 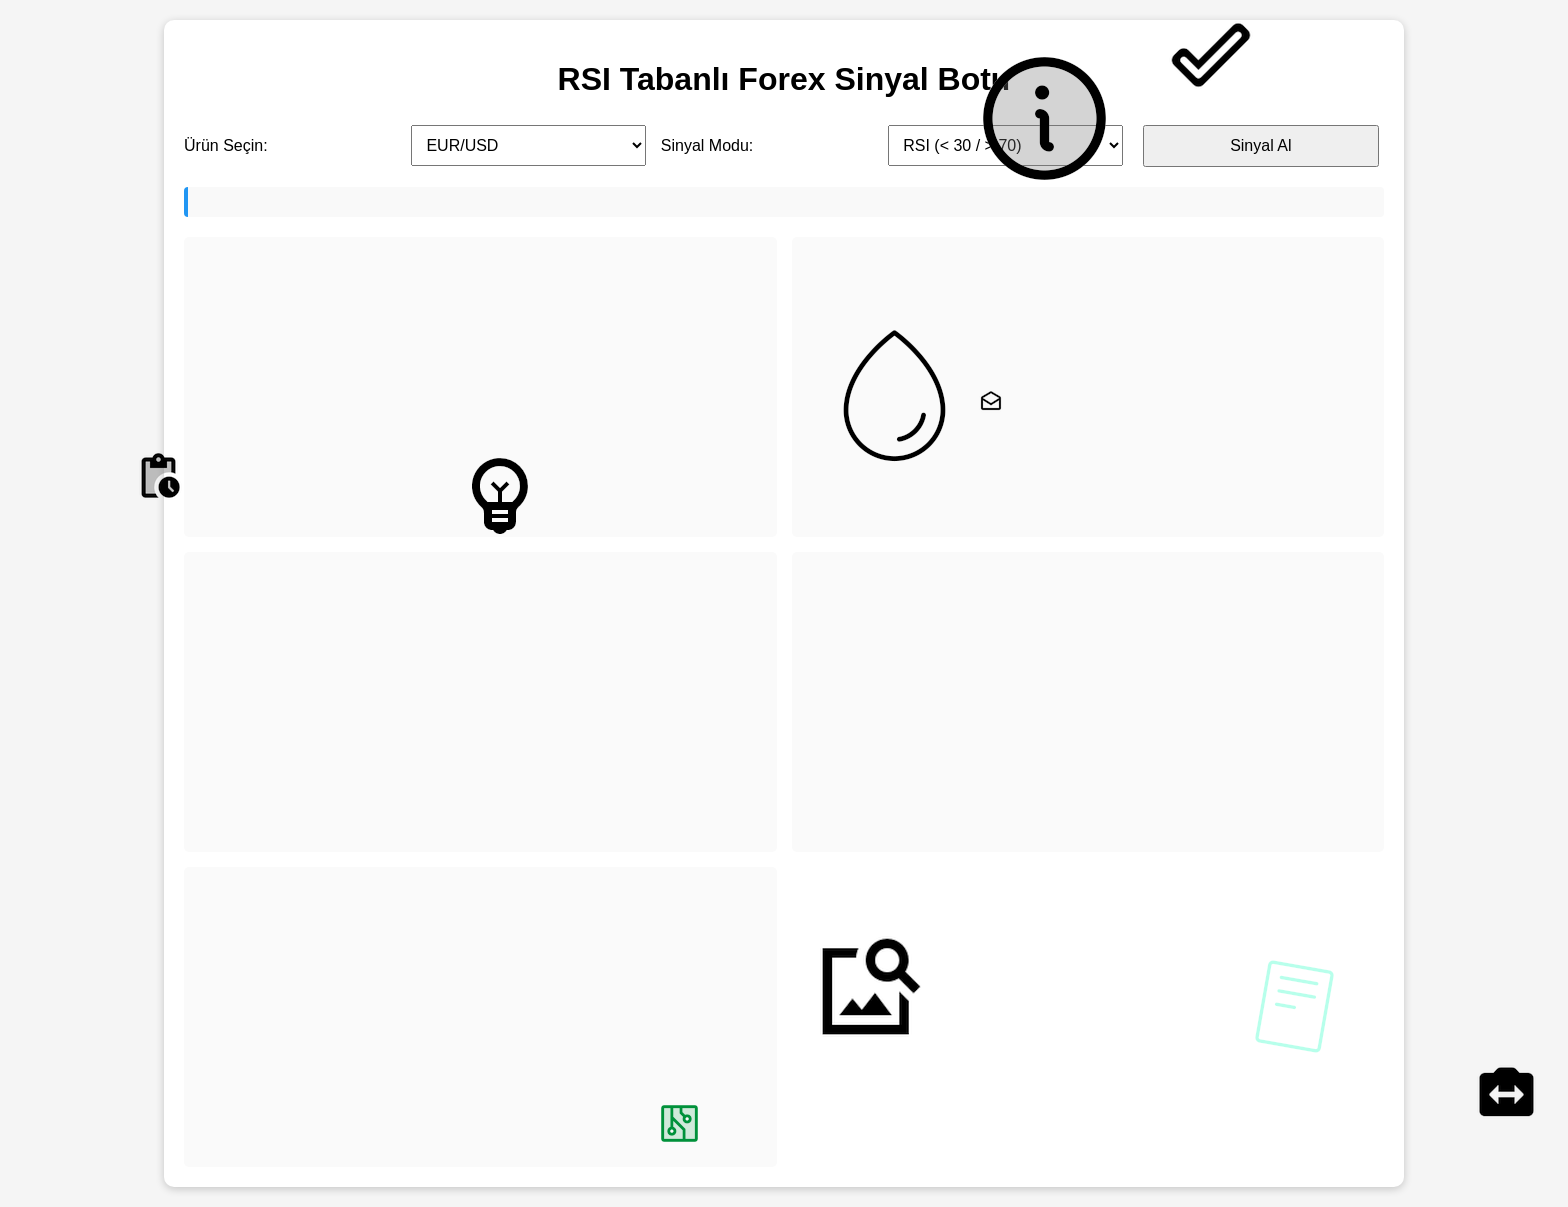 I want to click on view your resume on read.cv, so click(x=1294, y=1006).